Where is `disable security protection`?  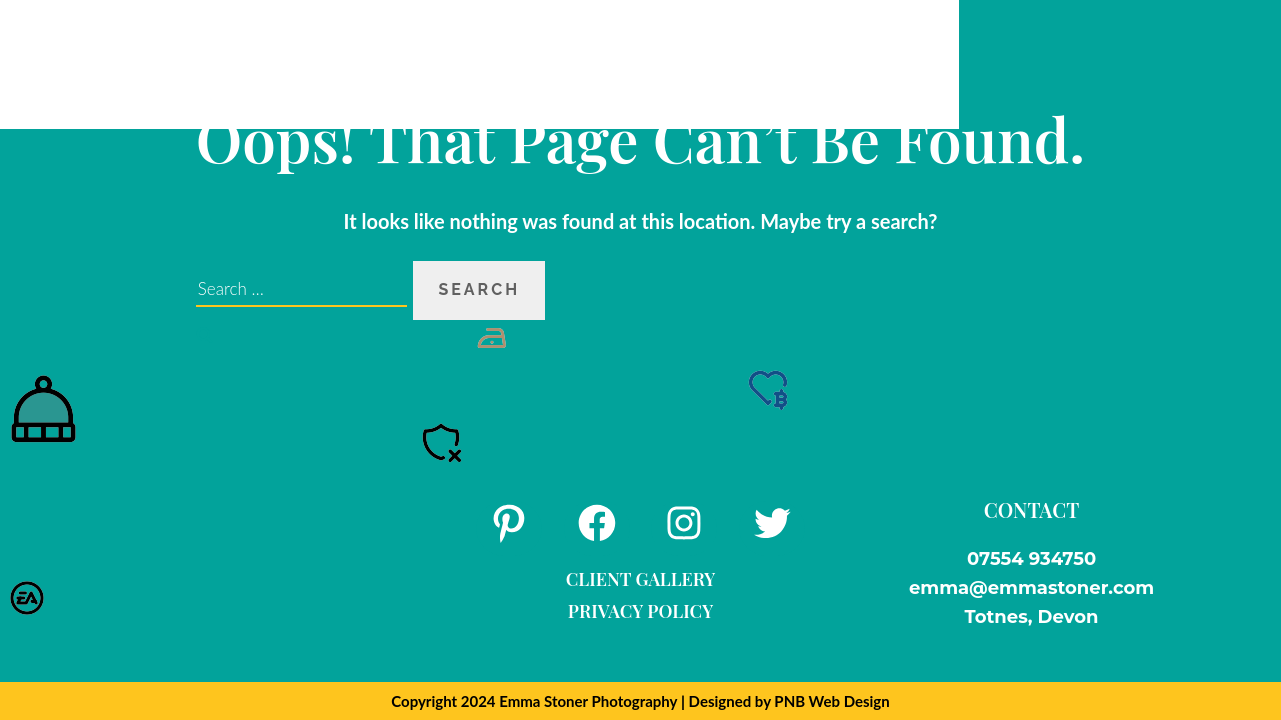
disable security protection is located at coordinates (441, 442).